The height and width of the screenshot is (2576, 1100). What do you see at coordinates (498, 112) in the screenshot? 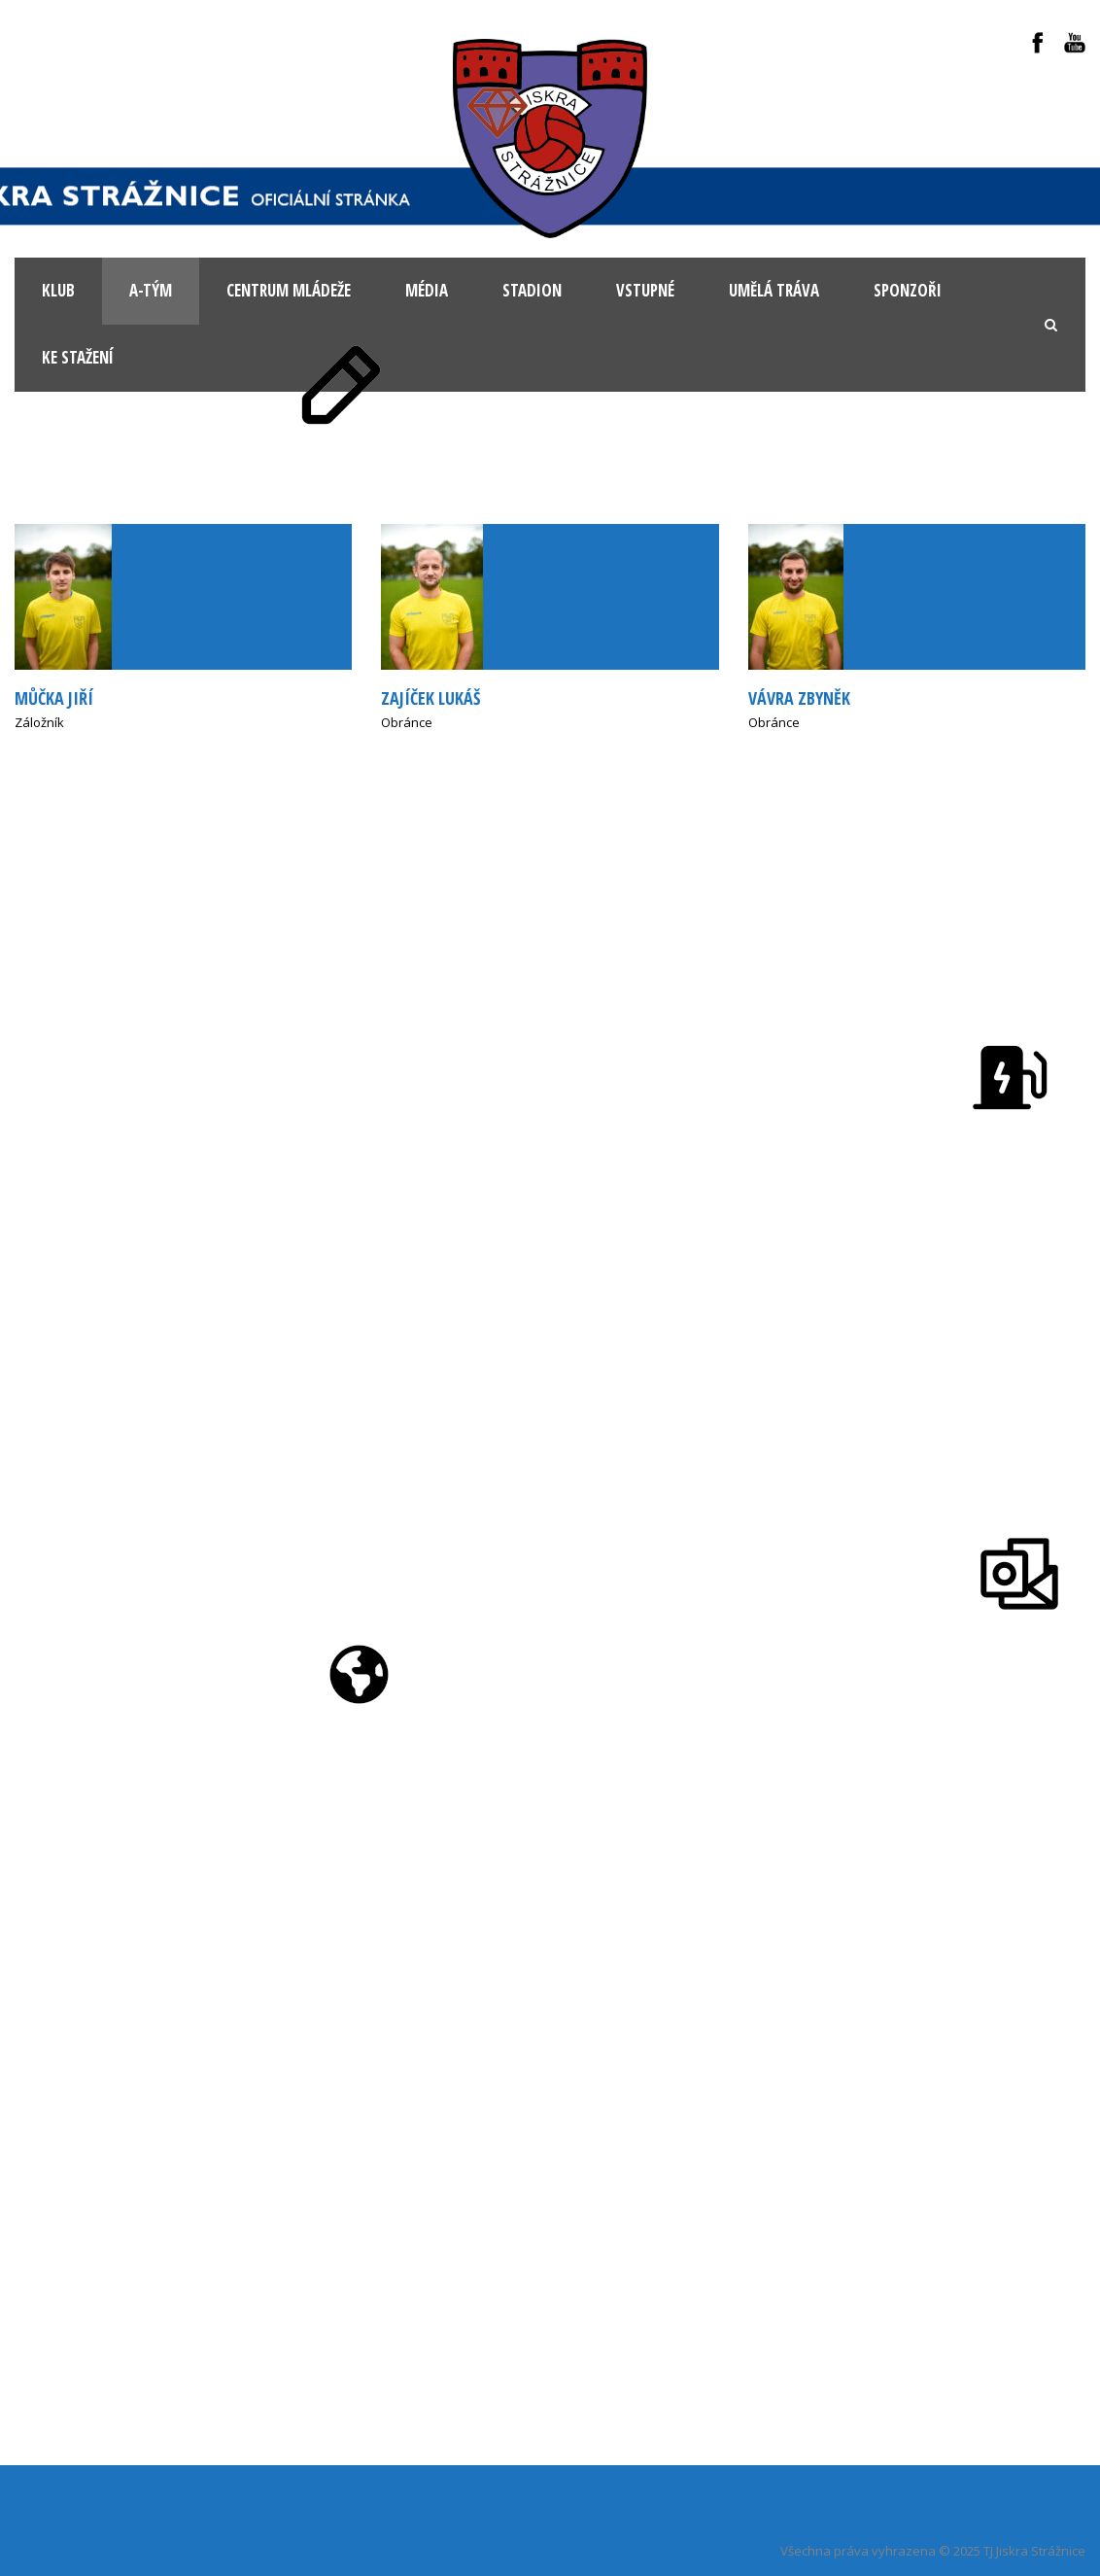
I see `open sketch app` at bounding box center [498, 112].